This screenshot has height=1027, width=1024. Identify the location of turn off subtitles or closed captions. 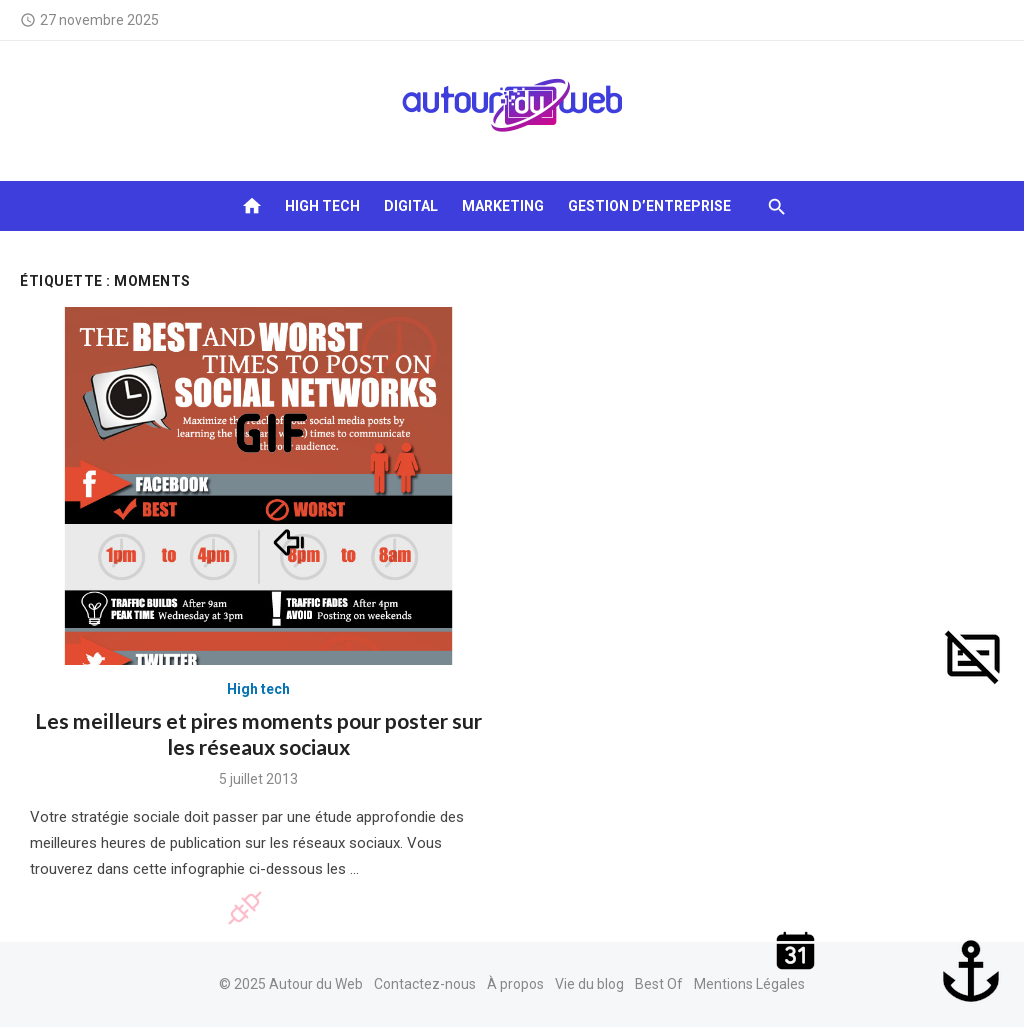
(973, 655).